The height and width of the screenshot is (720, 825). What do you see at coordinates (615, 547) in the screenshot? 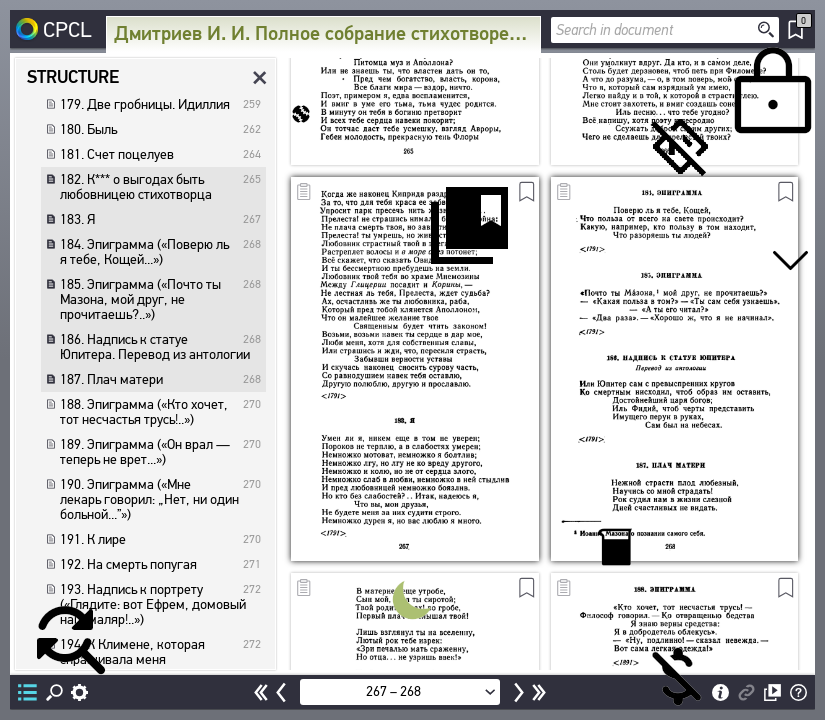
I see `access experimental or beta features` at bounding box center [615, 547].